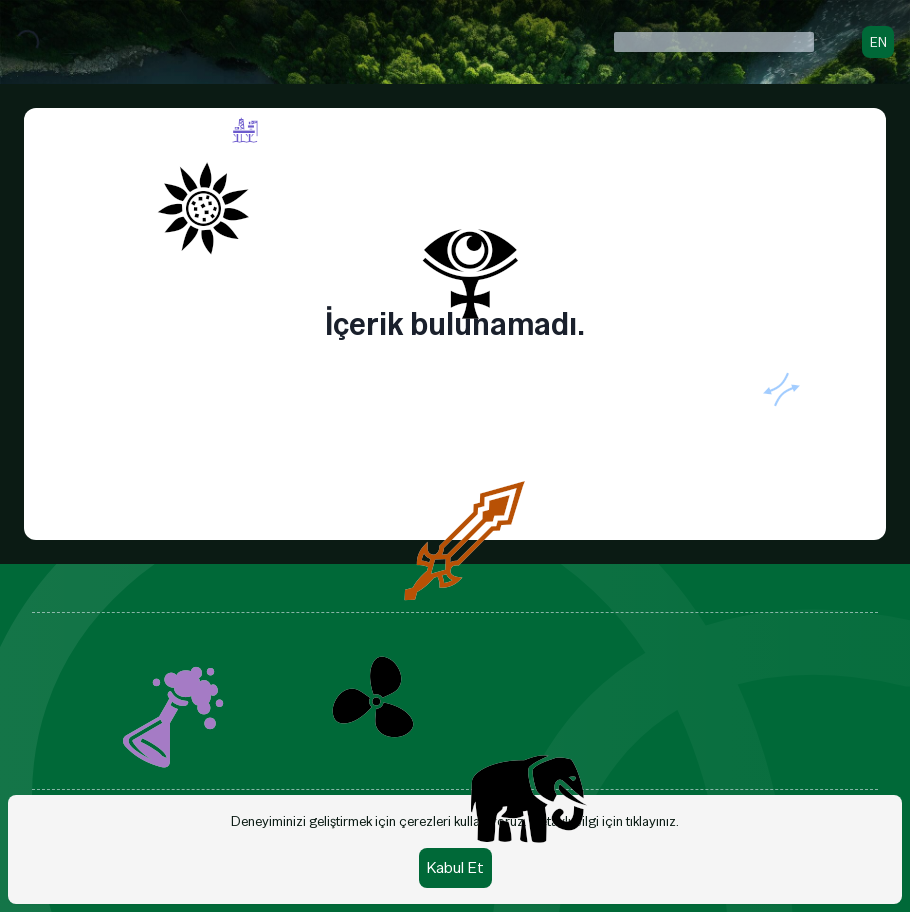 This screenshot has width=910, height=912. I want to click on indicates a garden or farming feature in a game, so click(203, 208).